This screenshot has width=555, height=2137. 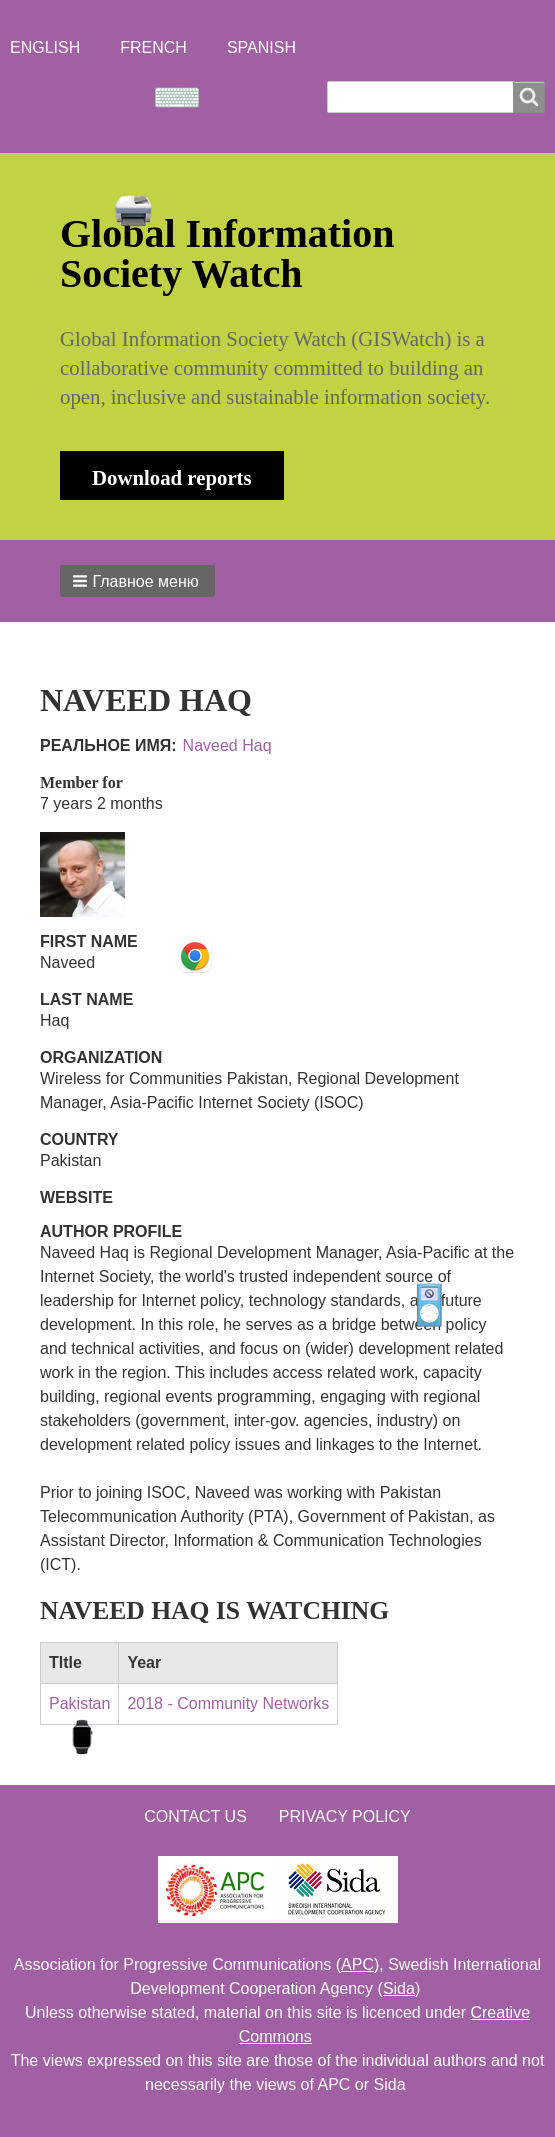 I want to click on apple watch series 7 or 8 device icon, so click(x=82, y=1737).